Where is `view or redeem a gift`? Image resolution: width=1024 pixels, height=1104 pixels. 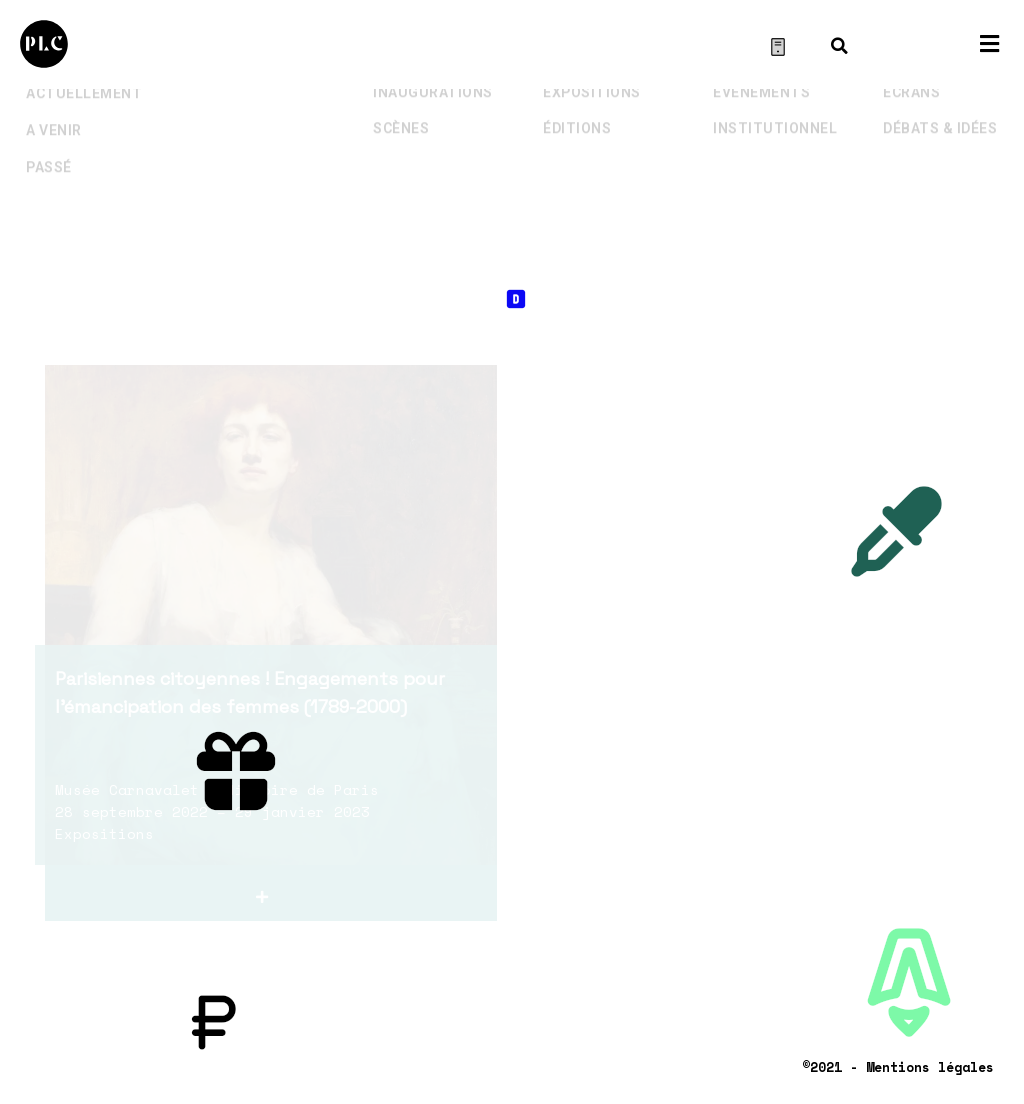 view or redeem a gift is located at coordinates (236, 771).